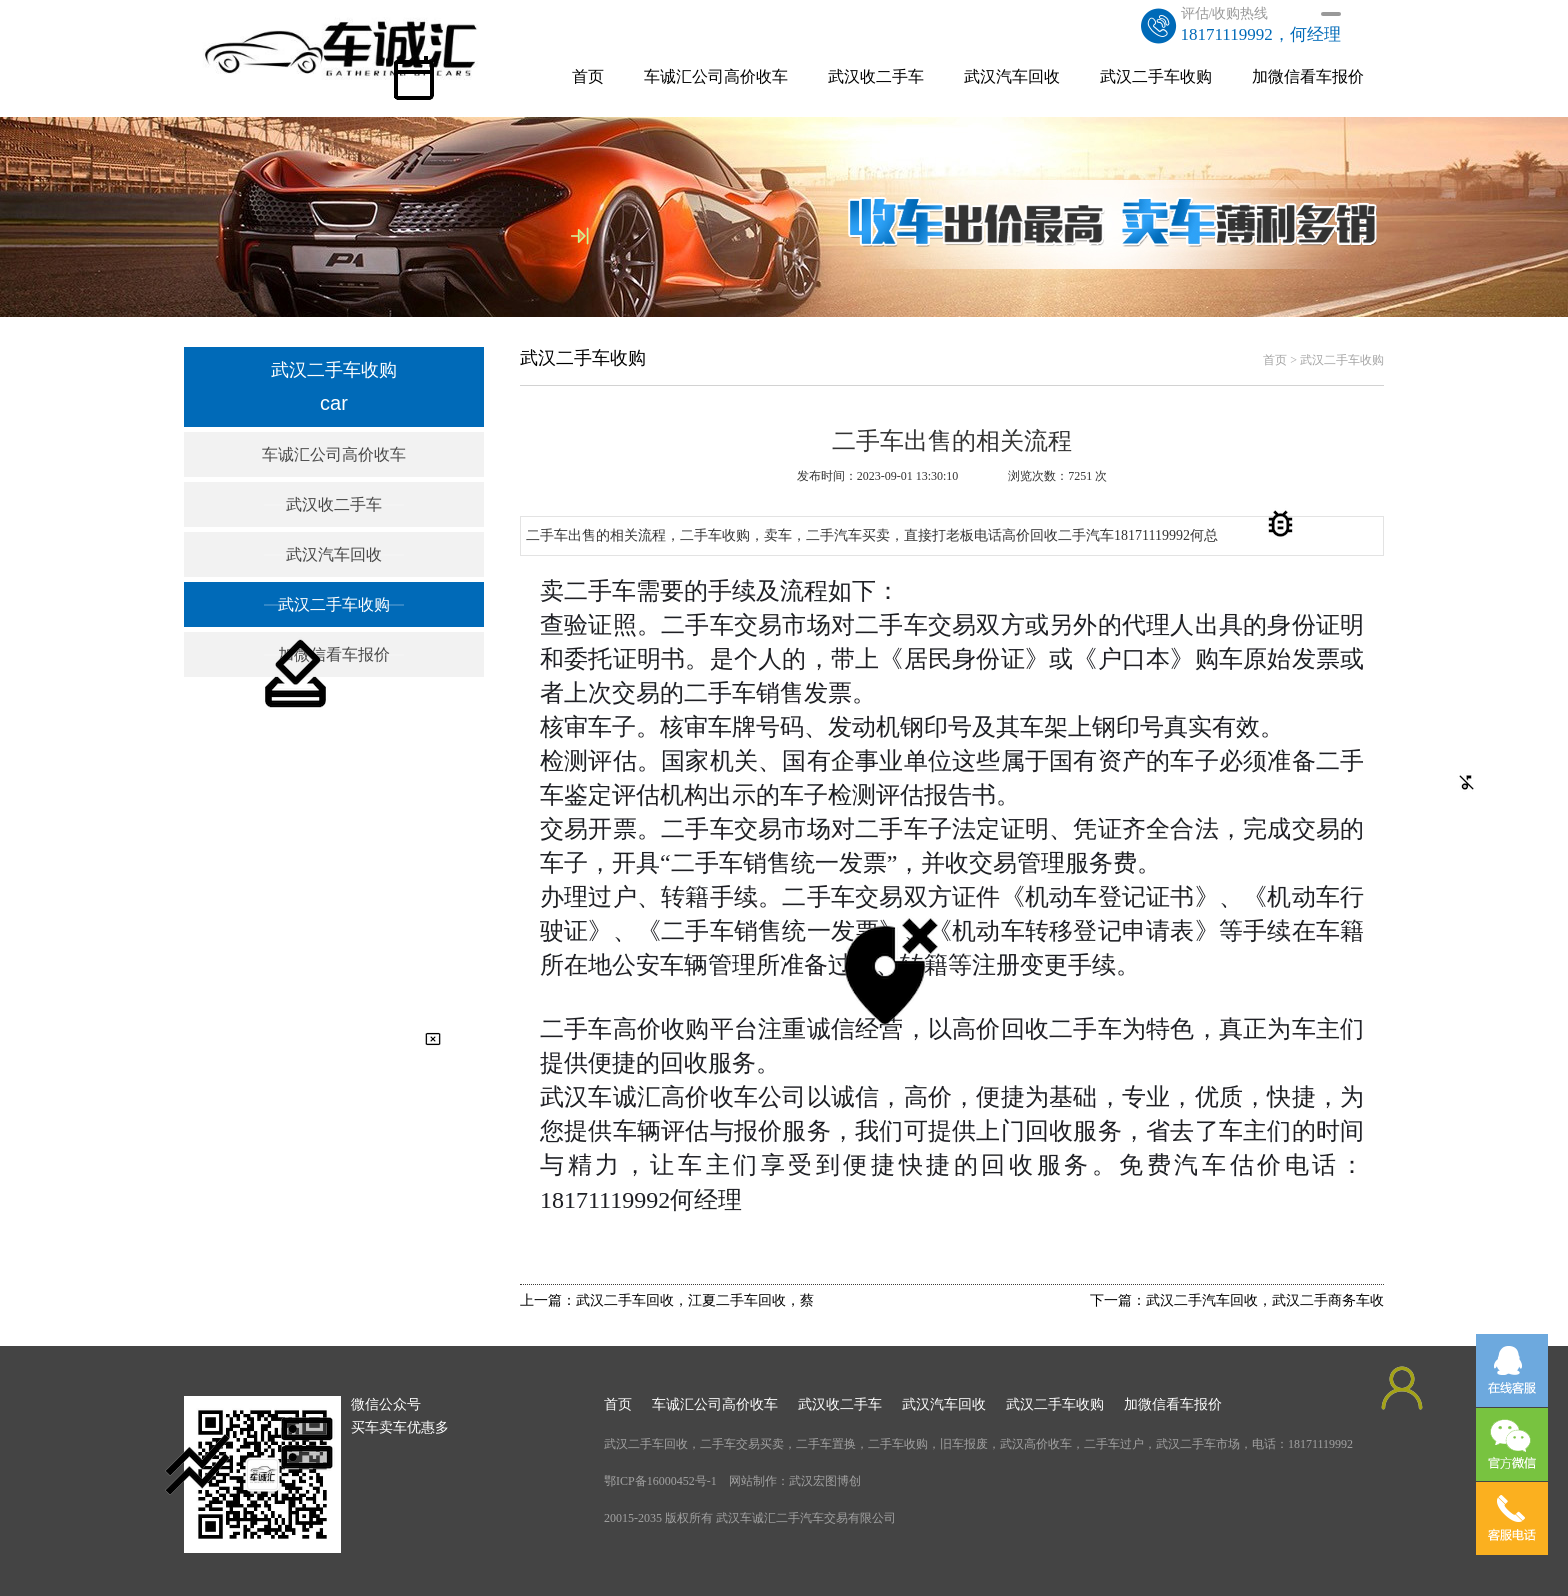 The image size is (1568, 1596). Describe the element at coordinates (1402, 1388) in the screenshot. I see `view your profile` at that location.